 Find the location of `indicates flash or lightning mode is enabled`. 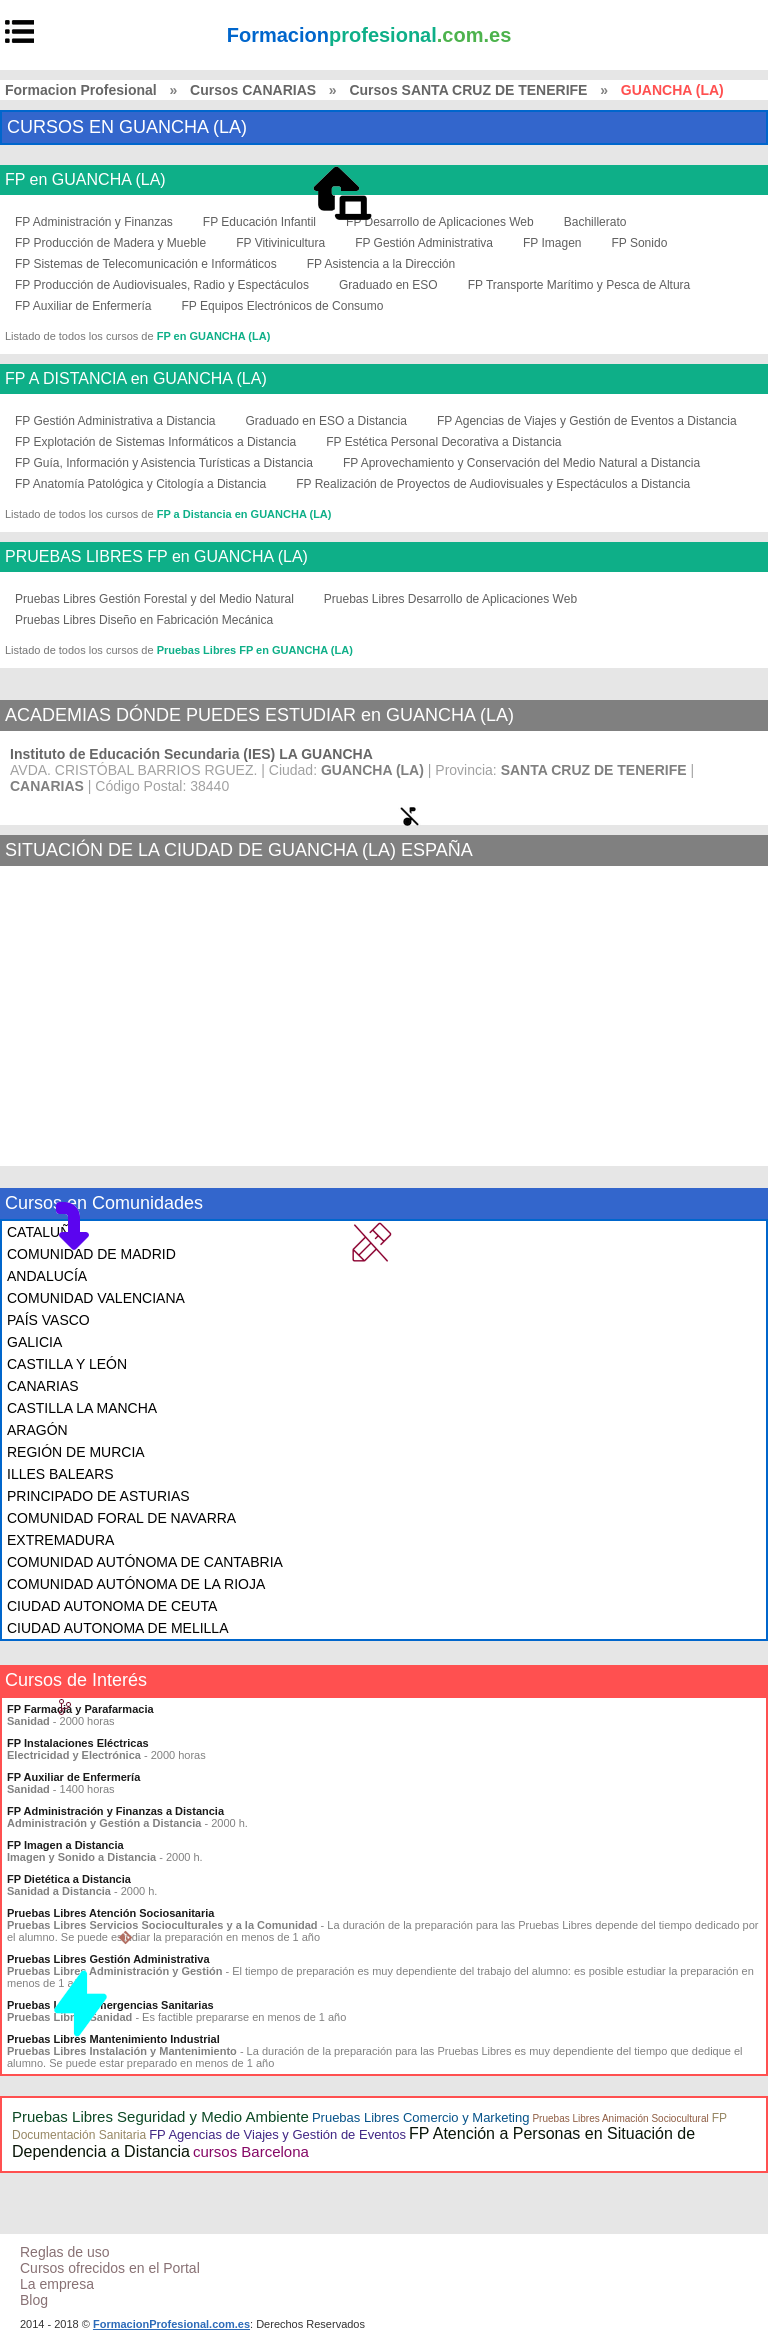

indicates flash or lightning mode is enabled is located at coordinates (80, 2003).